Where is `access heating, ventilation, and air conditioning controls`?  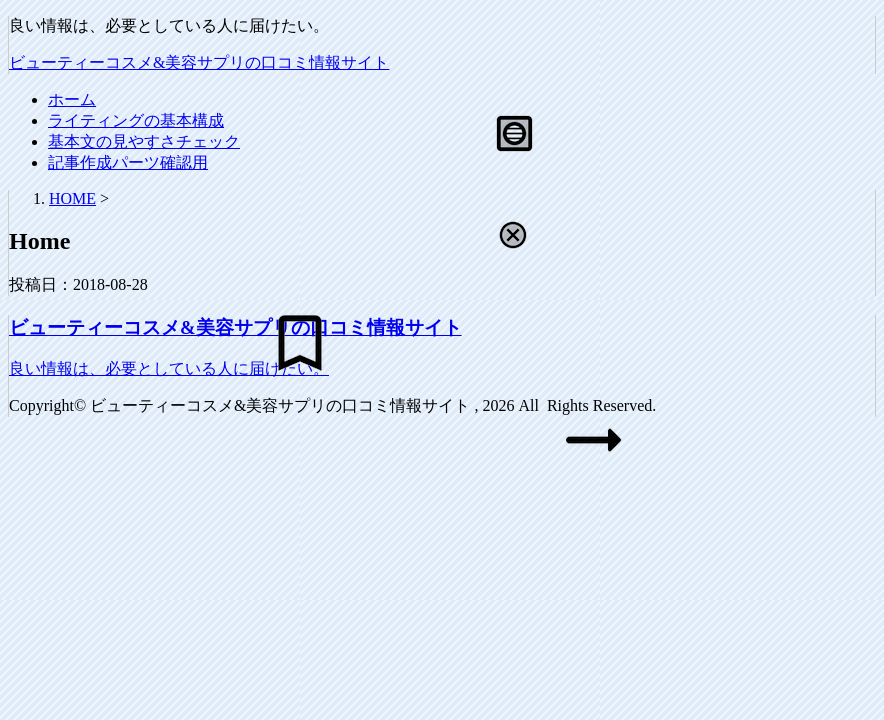
access heating, ventilation, and air conditioning controls is located at coordinates (514, 133).